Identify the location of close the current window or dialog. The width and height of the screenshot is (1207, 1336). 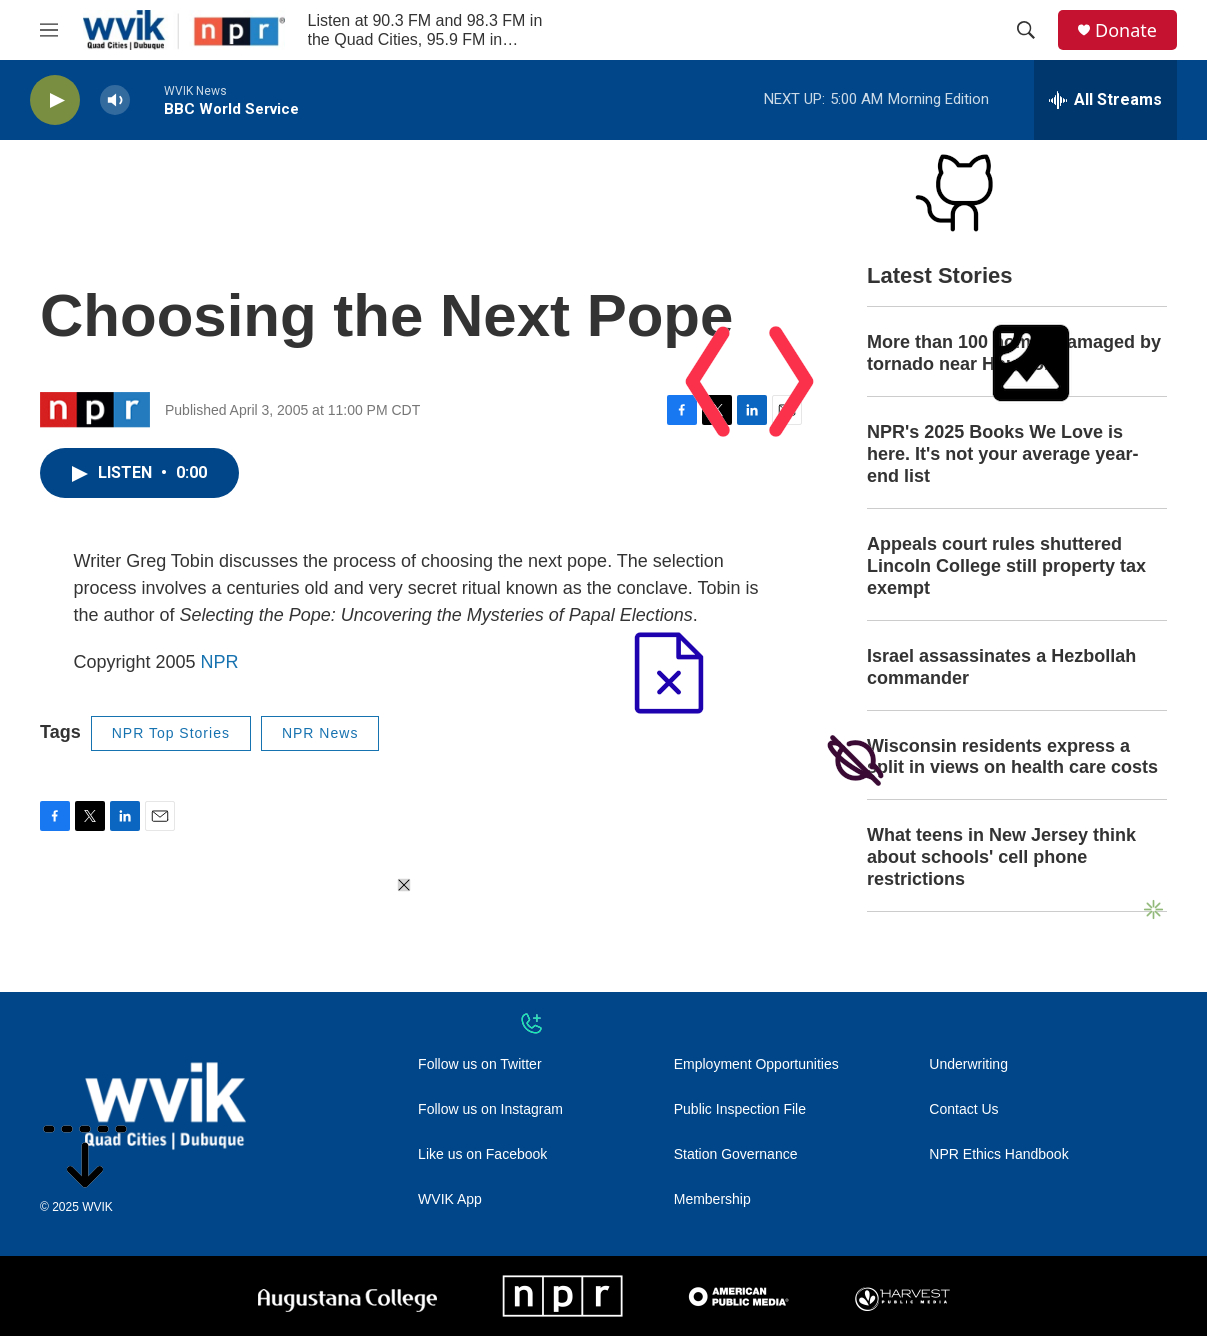
(404, 885).